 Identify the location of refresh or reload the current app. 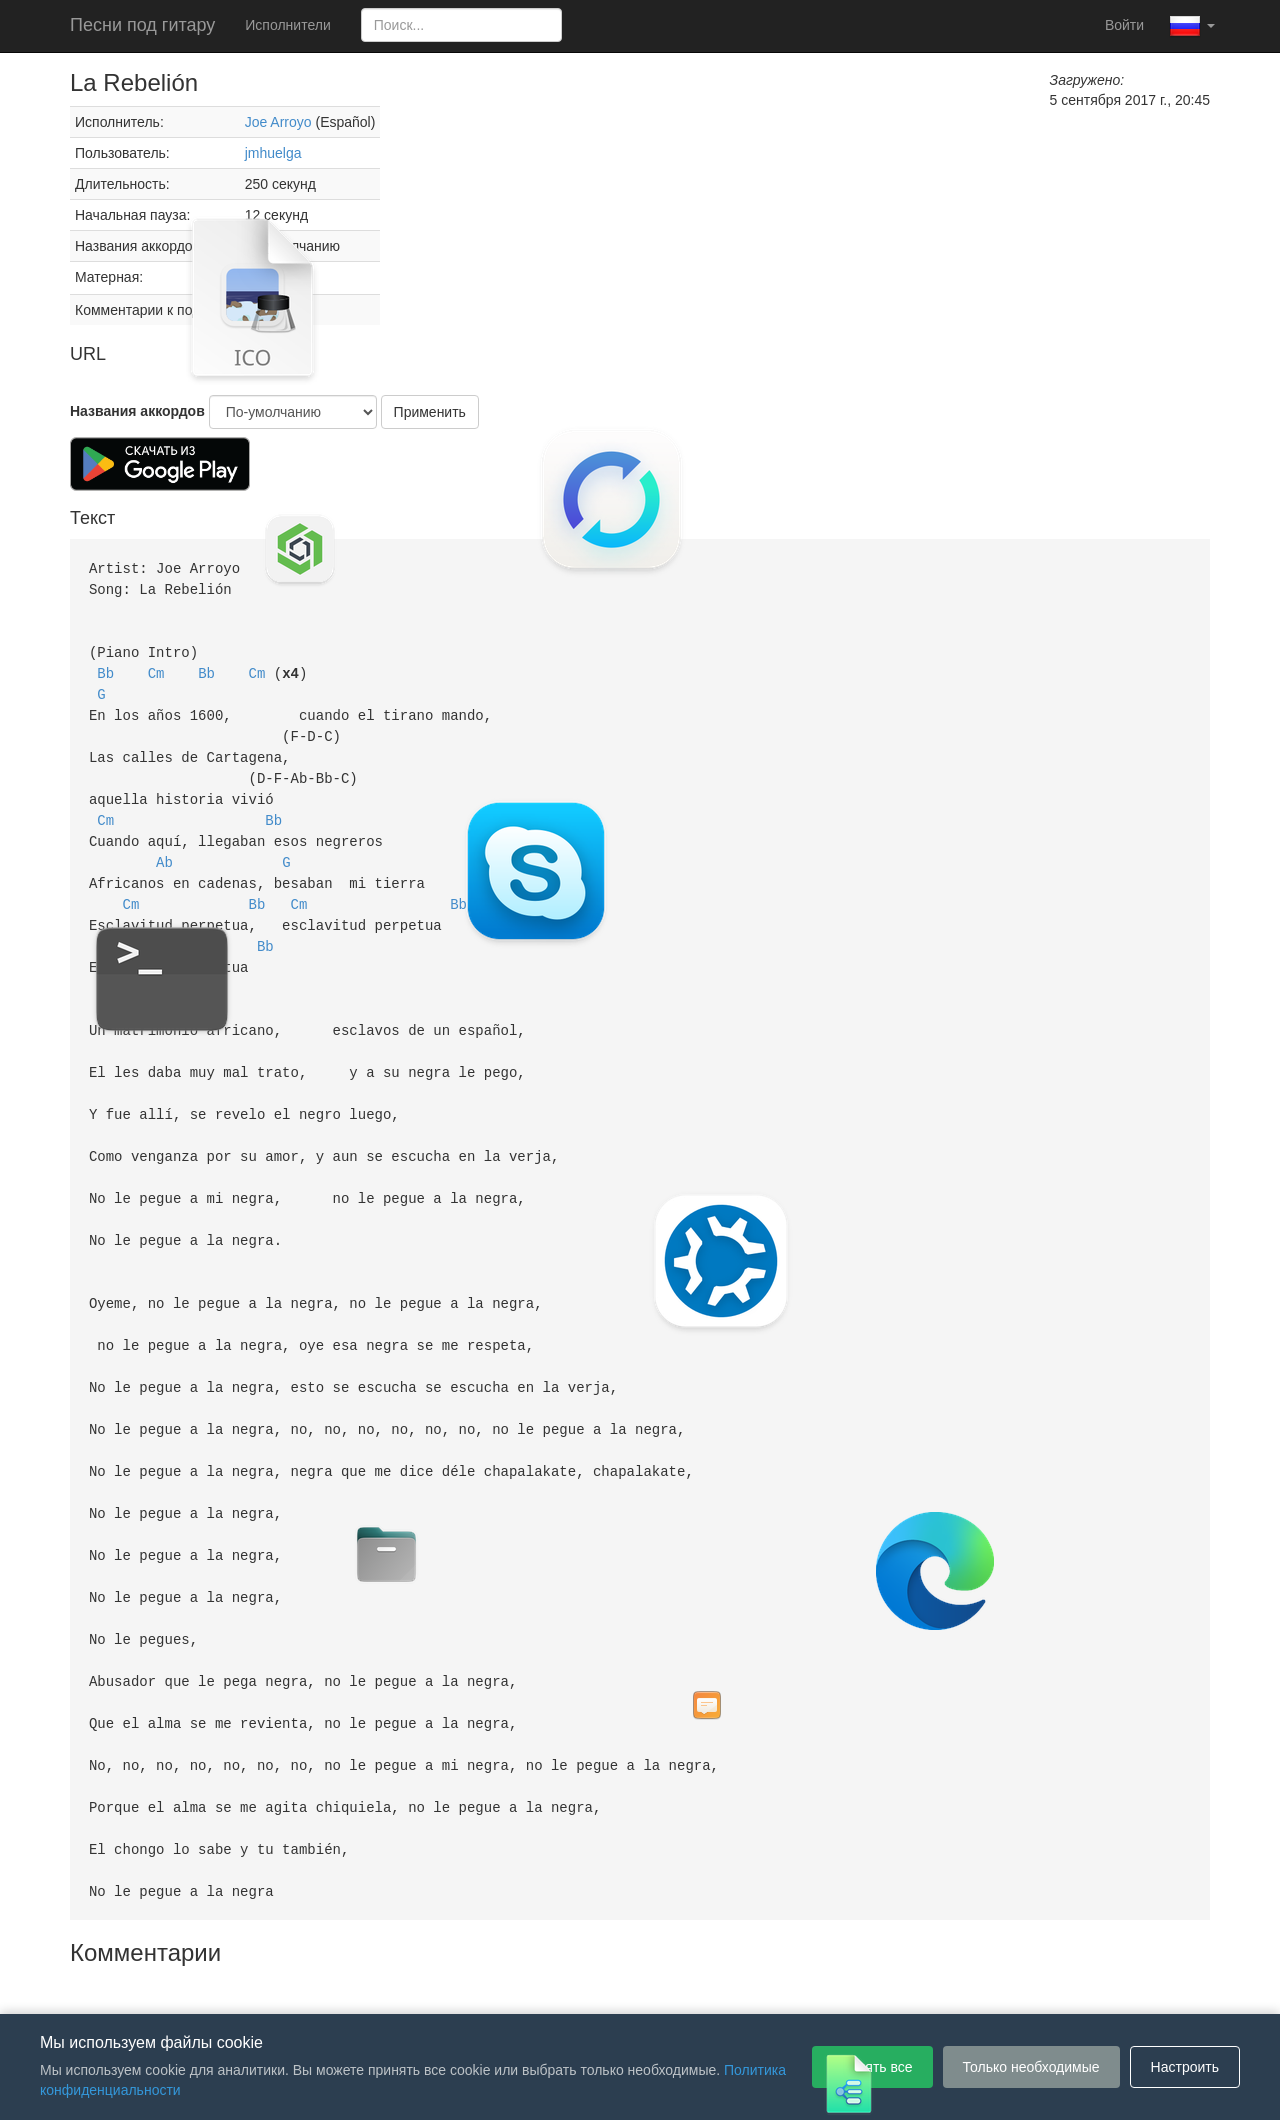
(611, 499).